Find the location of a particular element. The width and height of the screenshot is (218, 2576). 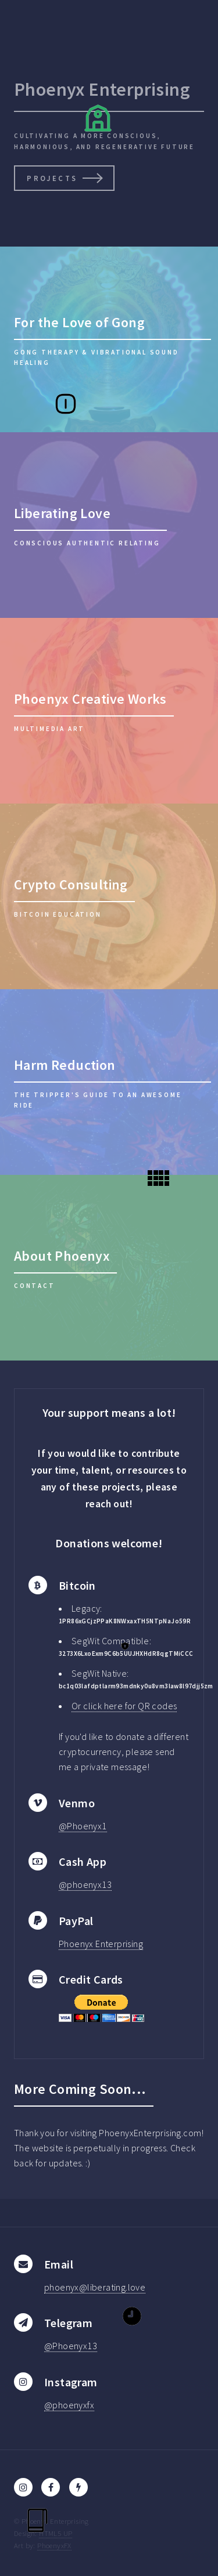

indicates towel or linen amenities available is located at coordinates (37, 2520).